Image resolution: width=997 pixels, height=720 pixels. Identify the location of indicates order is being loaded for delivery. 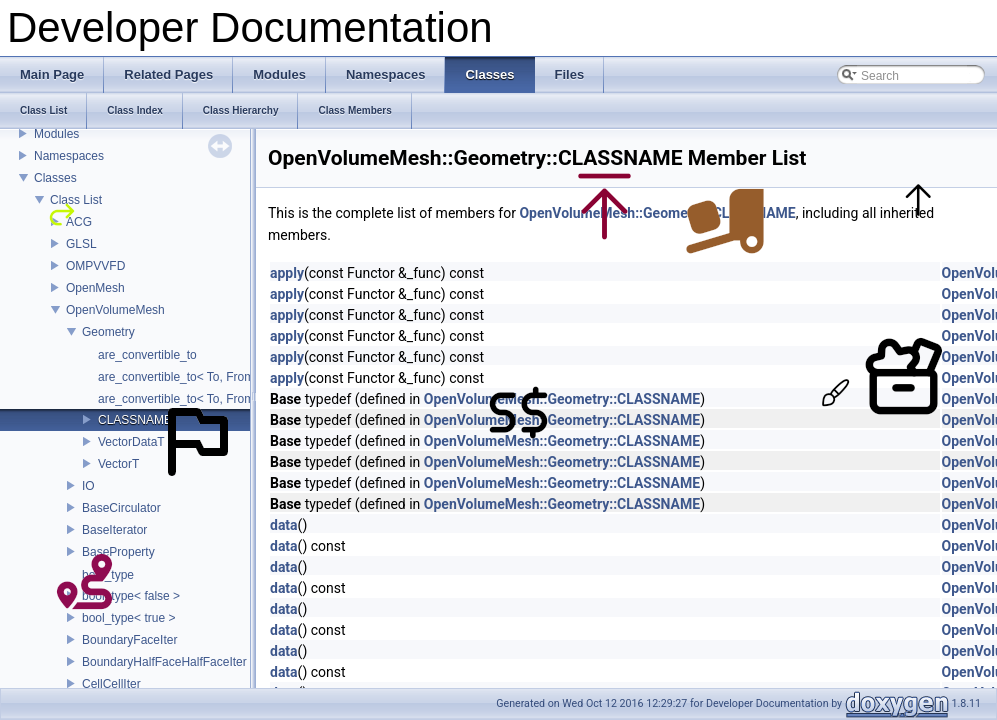
(725, 219).